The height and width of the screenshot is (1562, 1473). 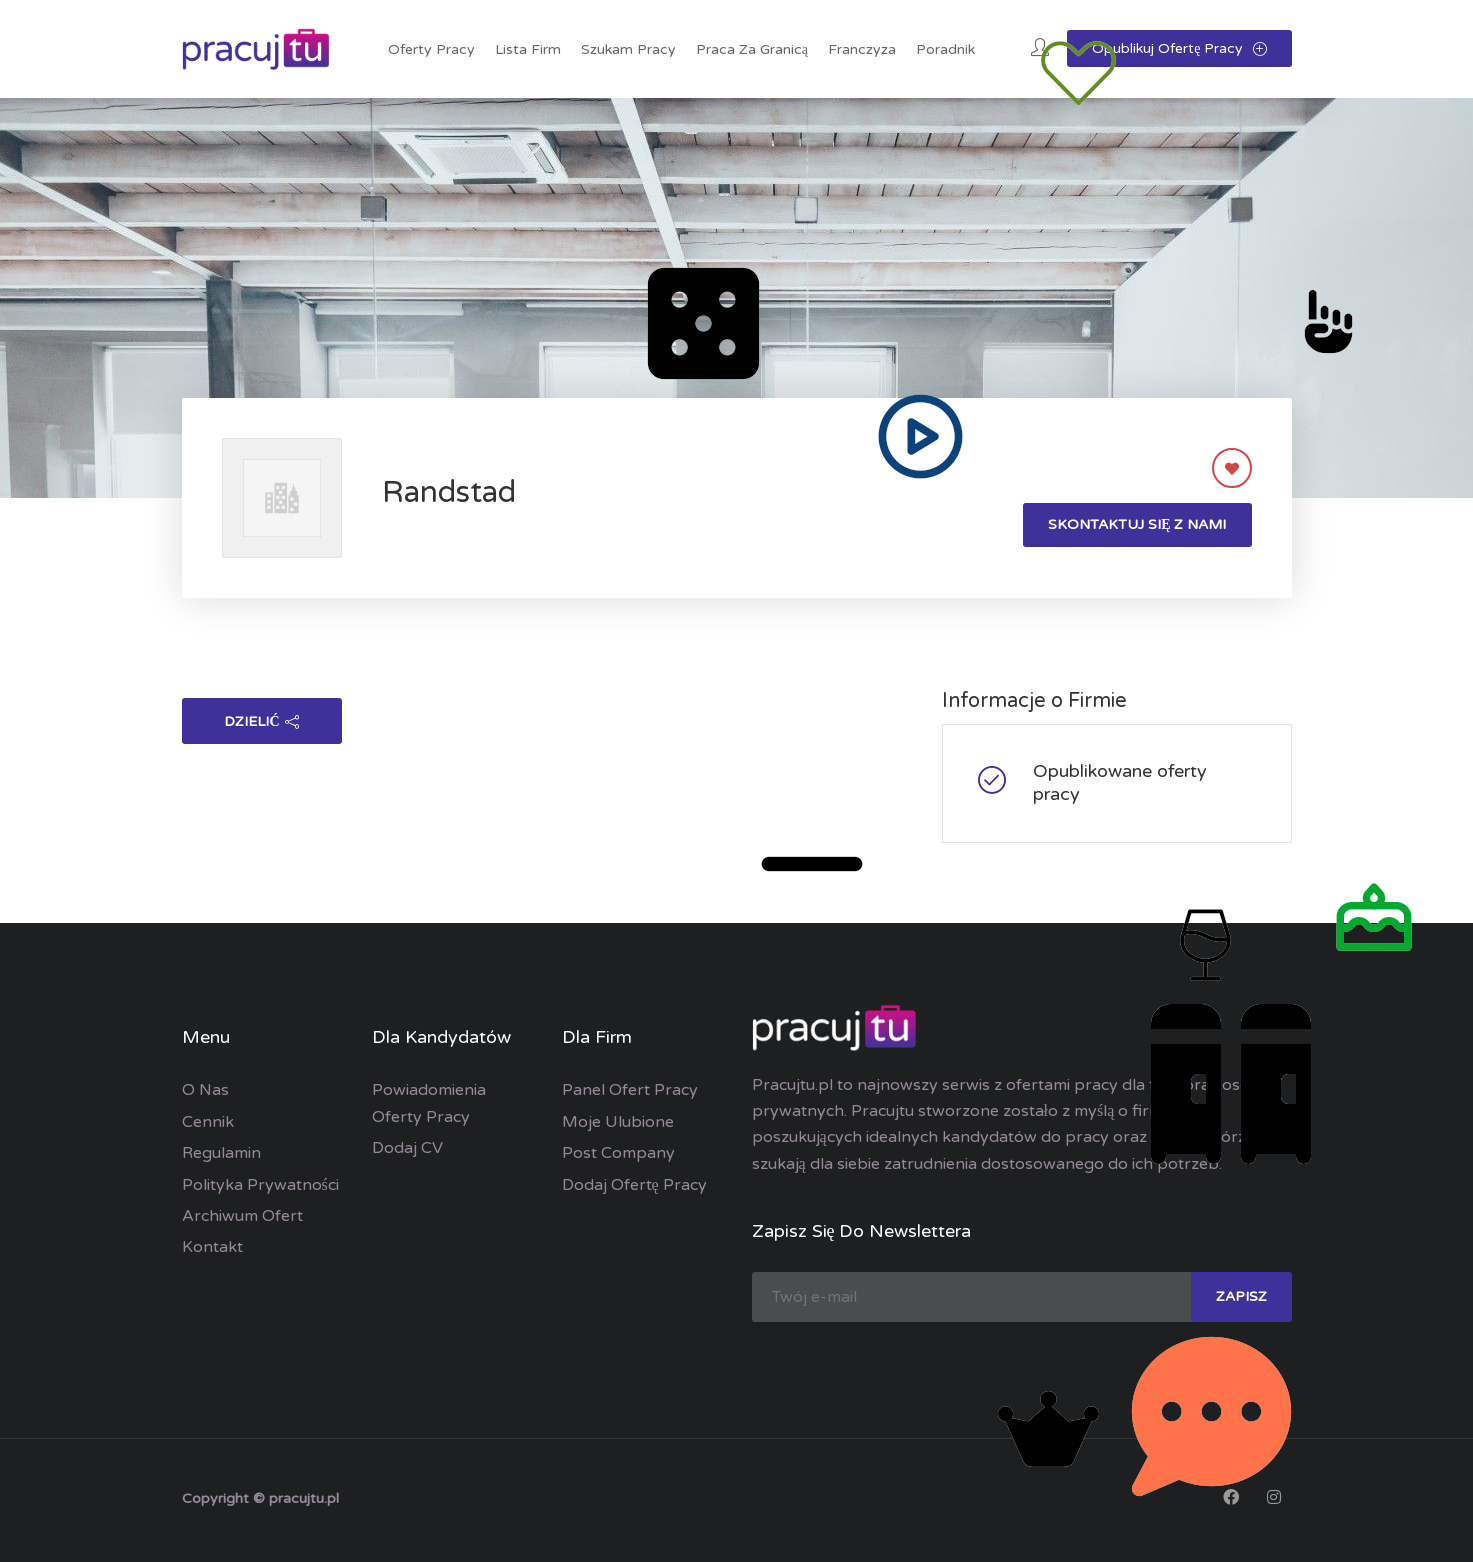 I want to click on tap to select or indicate a point of interest, so click(x=1328, y=321).